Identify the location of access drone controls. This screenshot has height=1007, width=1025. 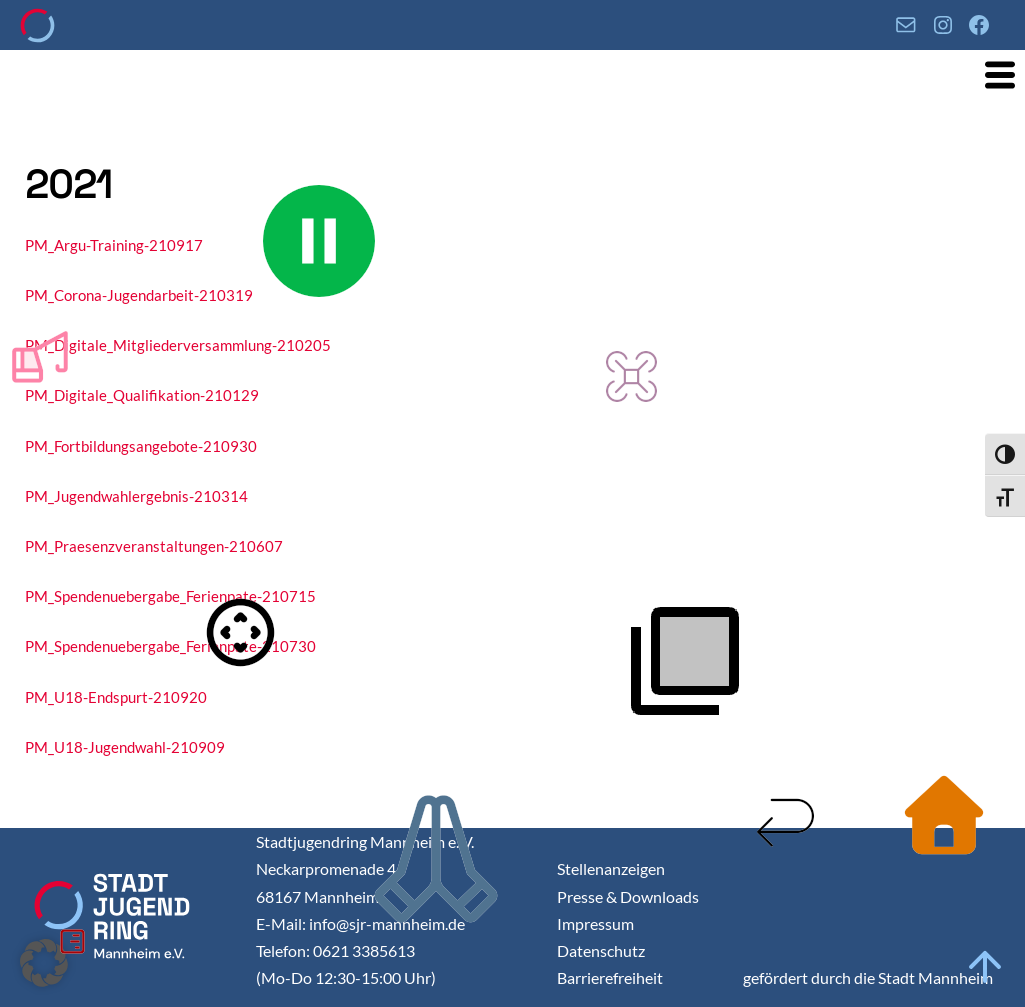
(631, 376).